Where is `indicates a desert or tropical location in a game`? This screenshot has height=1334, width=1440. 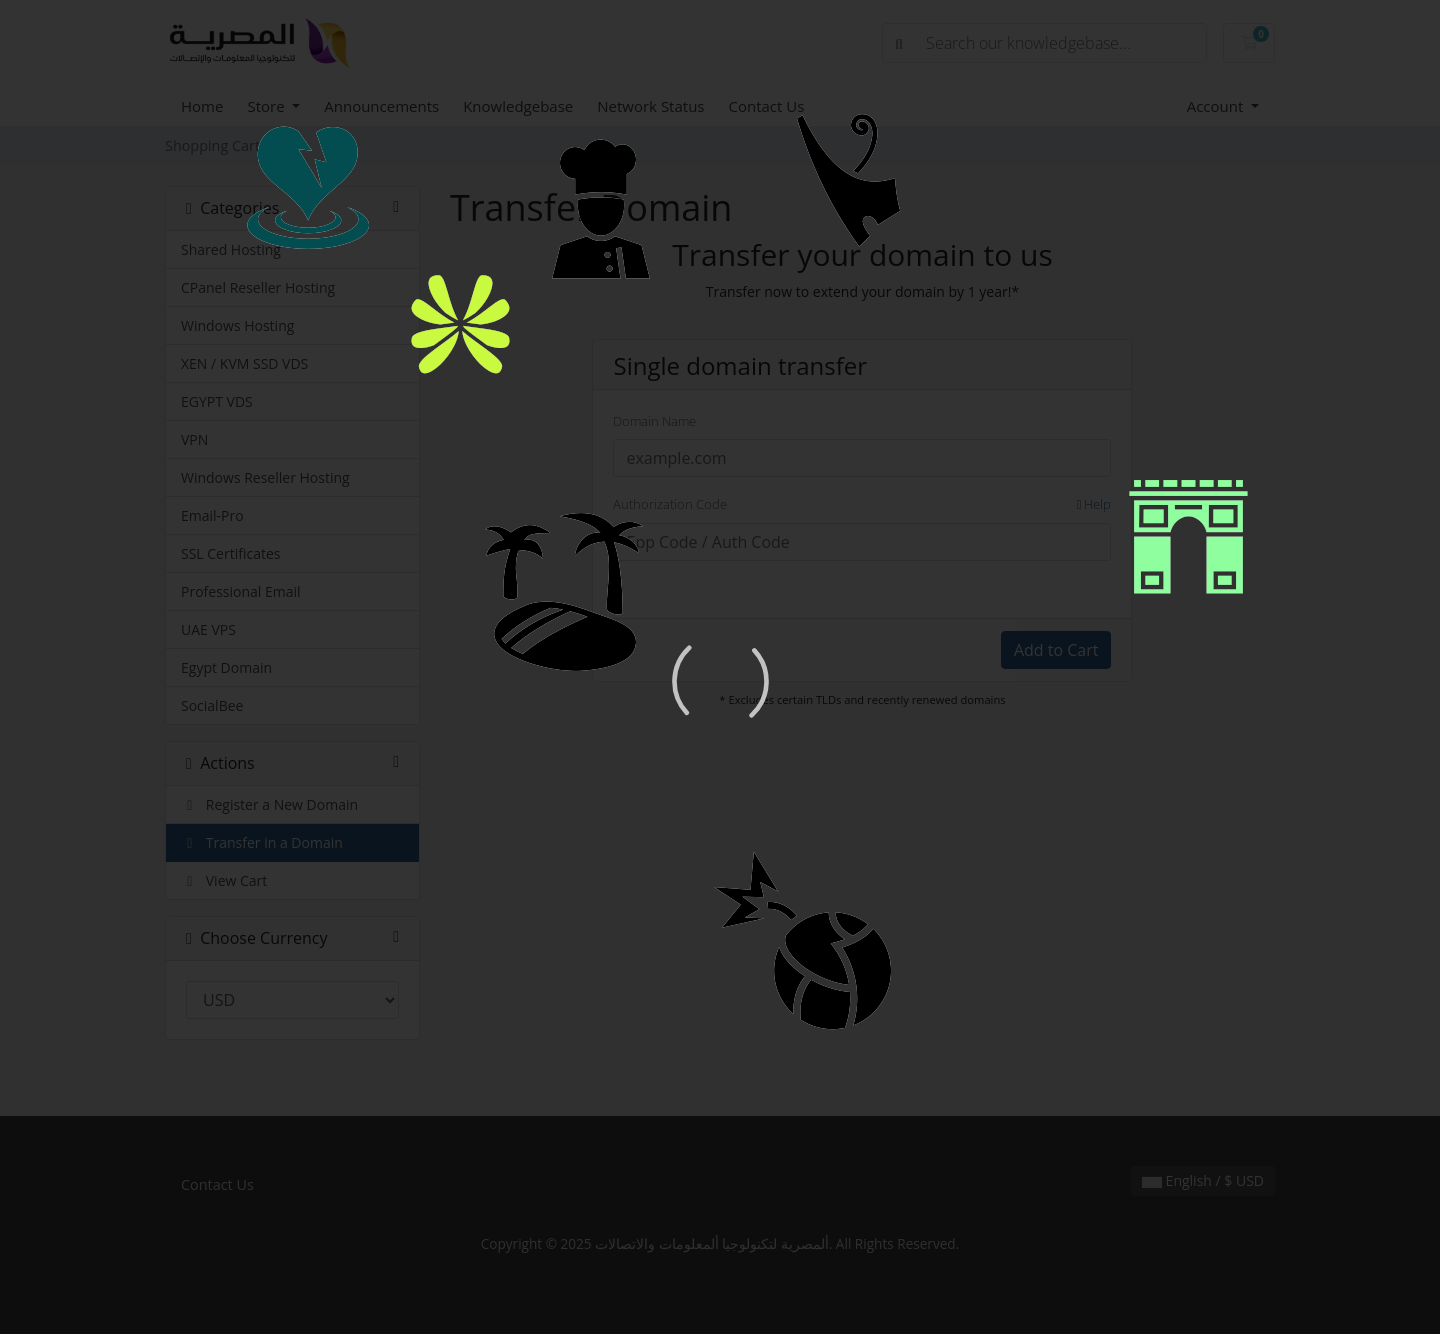
indicates a desert or tropical location in a game is located at coordinates (564, 592).